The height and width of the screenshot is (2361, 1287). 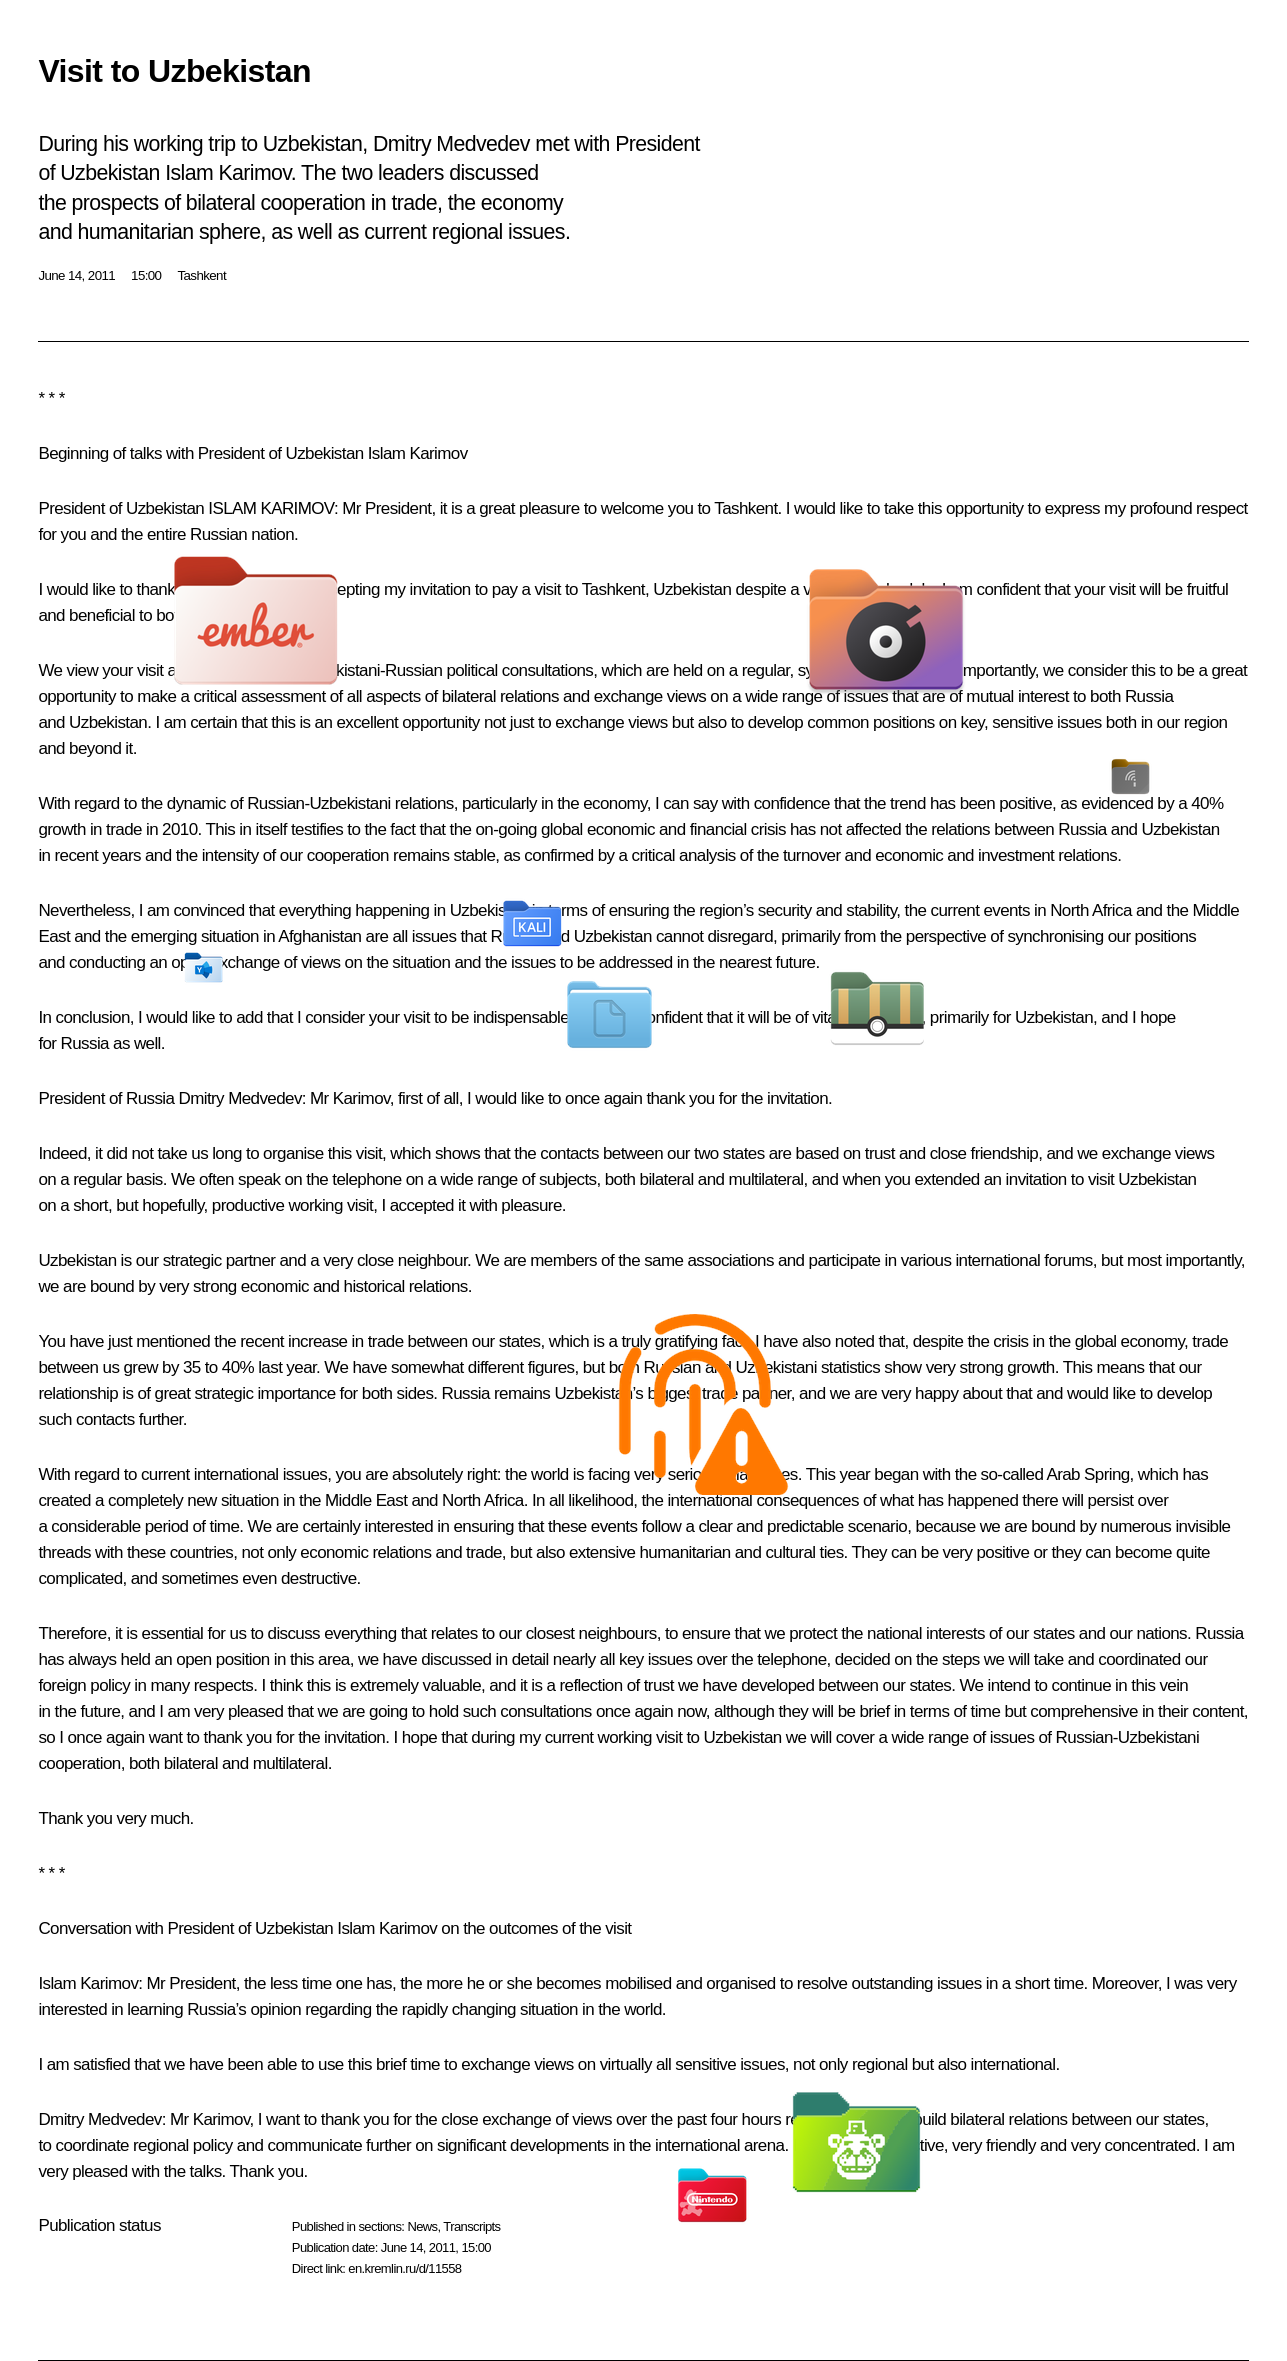 What do you see at coordinates (203, 968) in the screenshot?
I see `open folder containing Microsoft Yammer files` at bounding box center [203, 968].